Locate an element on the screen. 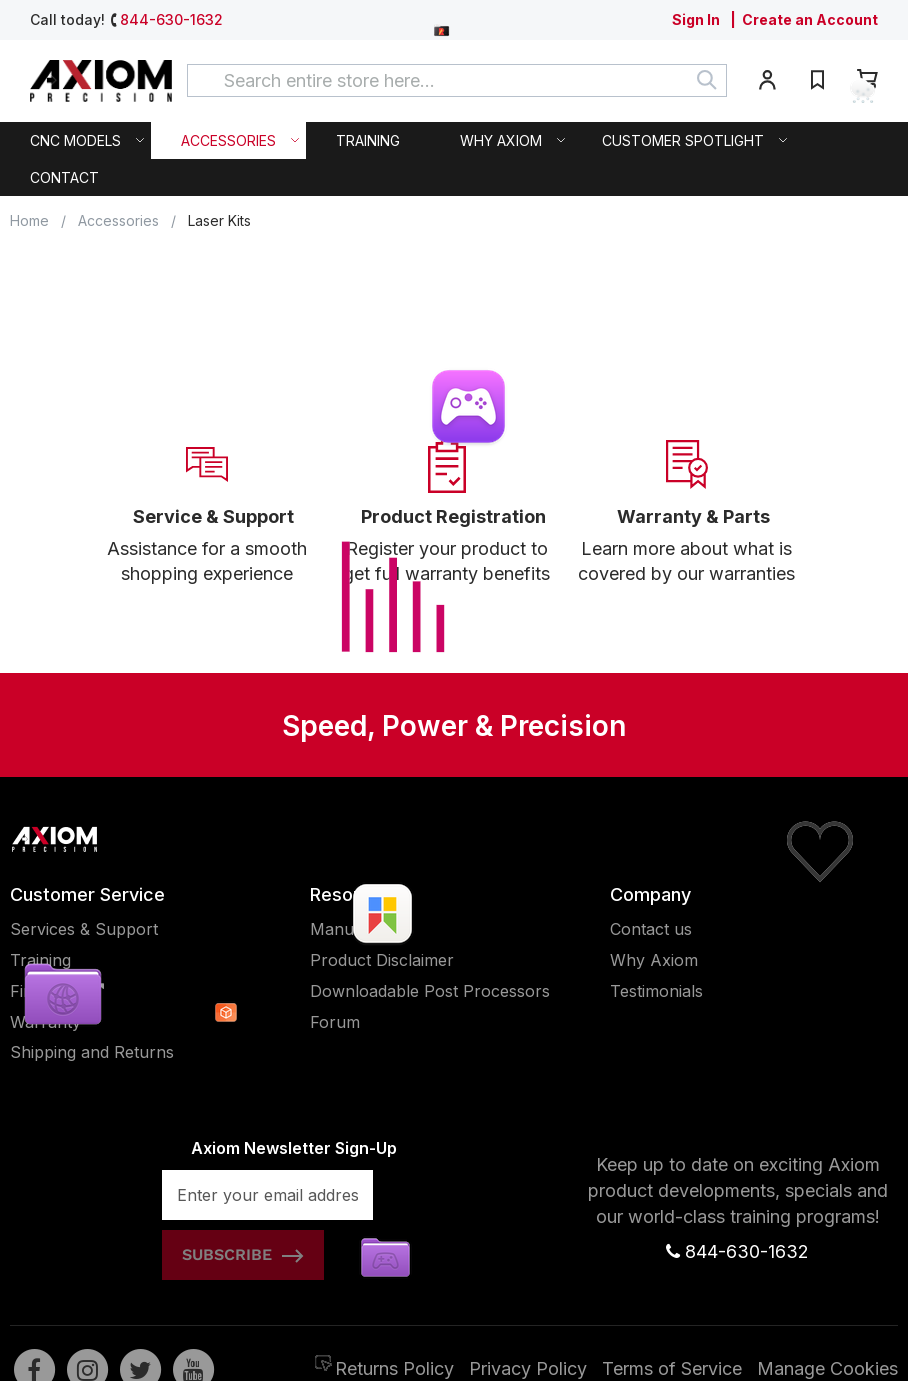 The height and width of the screenshot is (1381, 908). open rollup.js project folder is located at coordinates (441, 30).